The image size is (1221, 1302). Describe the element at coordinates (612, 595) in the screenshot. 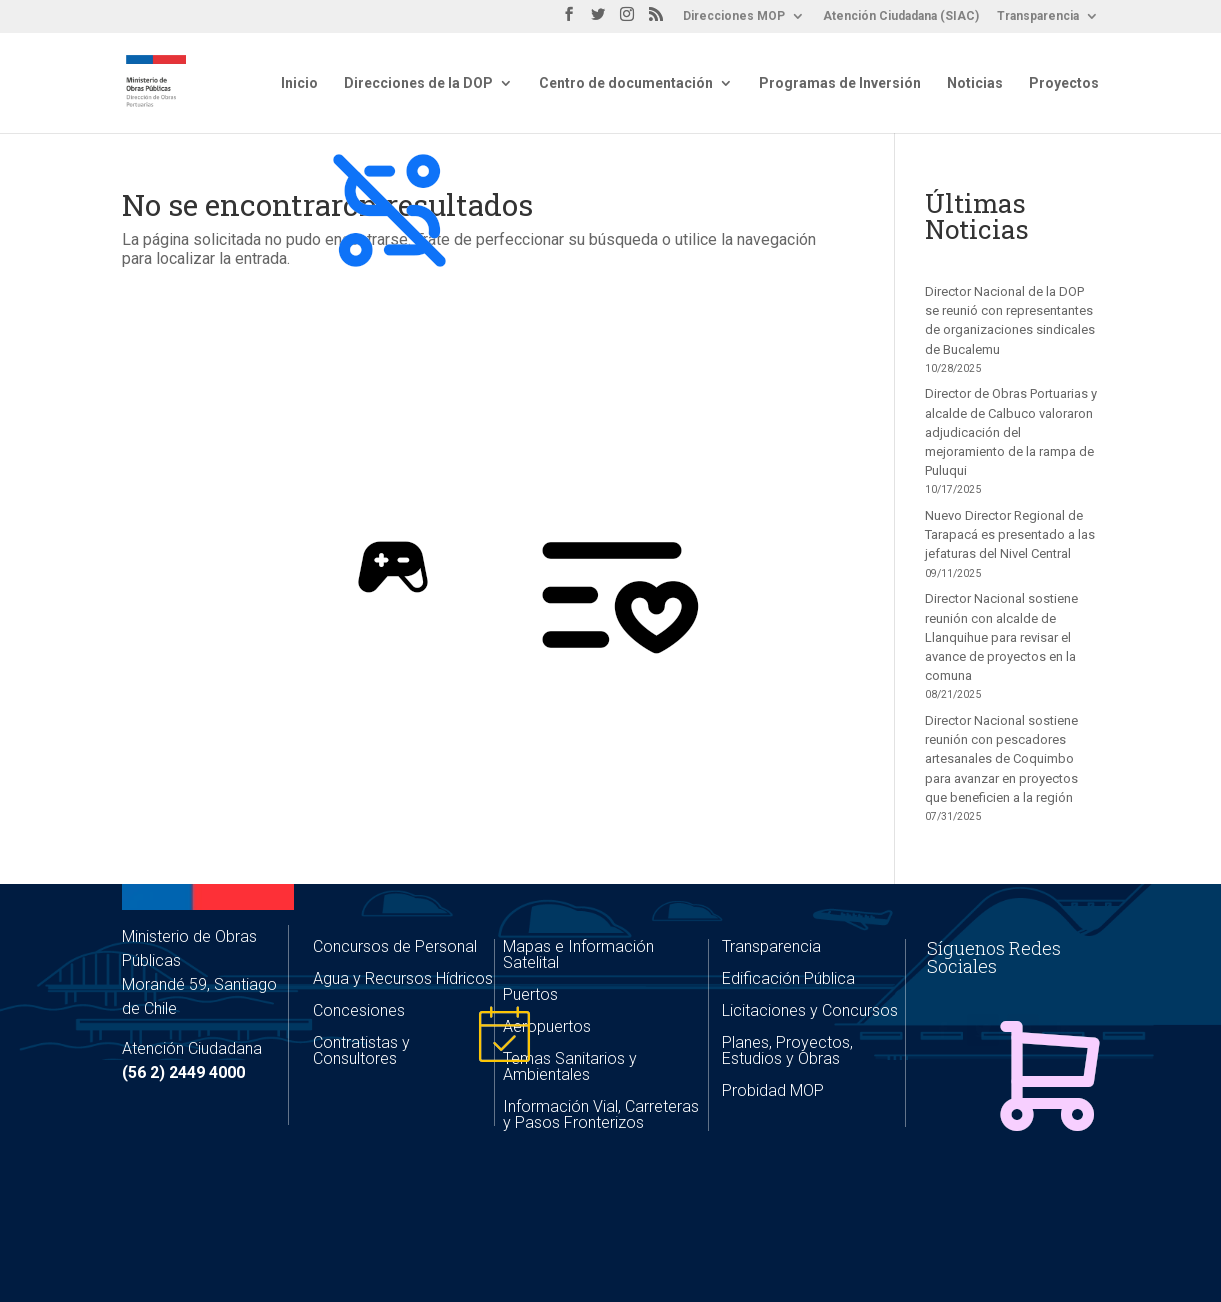

I see `view your favorites list` at that location.